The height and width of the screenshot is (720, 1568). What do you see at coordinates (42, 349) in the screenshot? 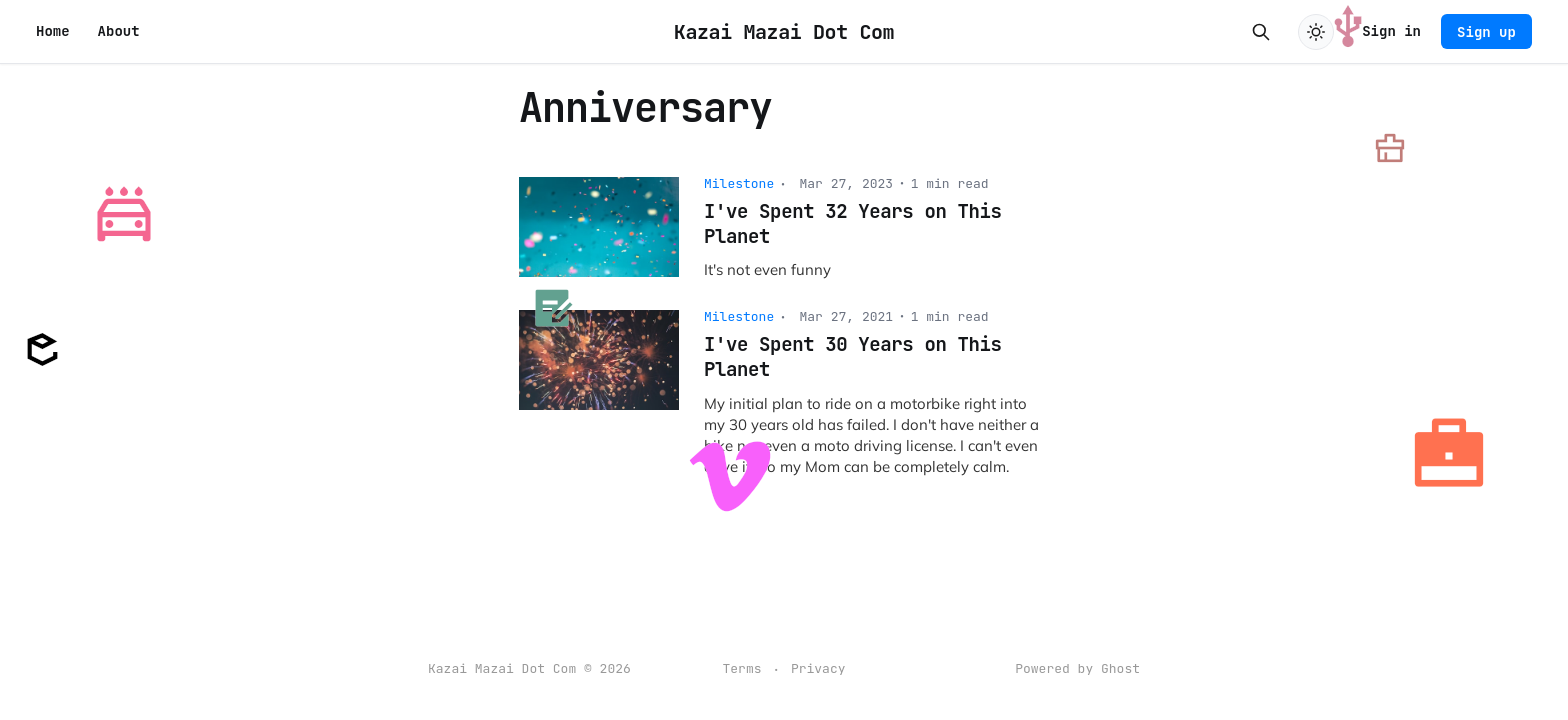
I see `myget package hosting service logo` at bounding box center [42, 349].